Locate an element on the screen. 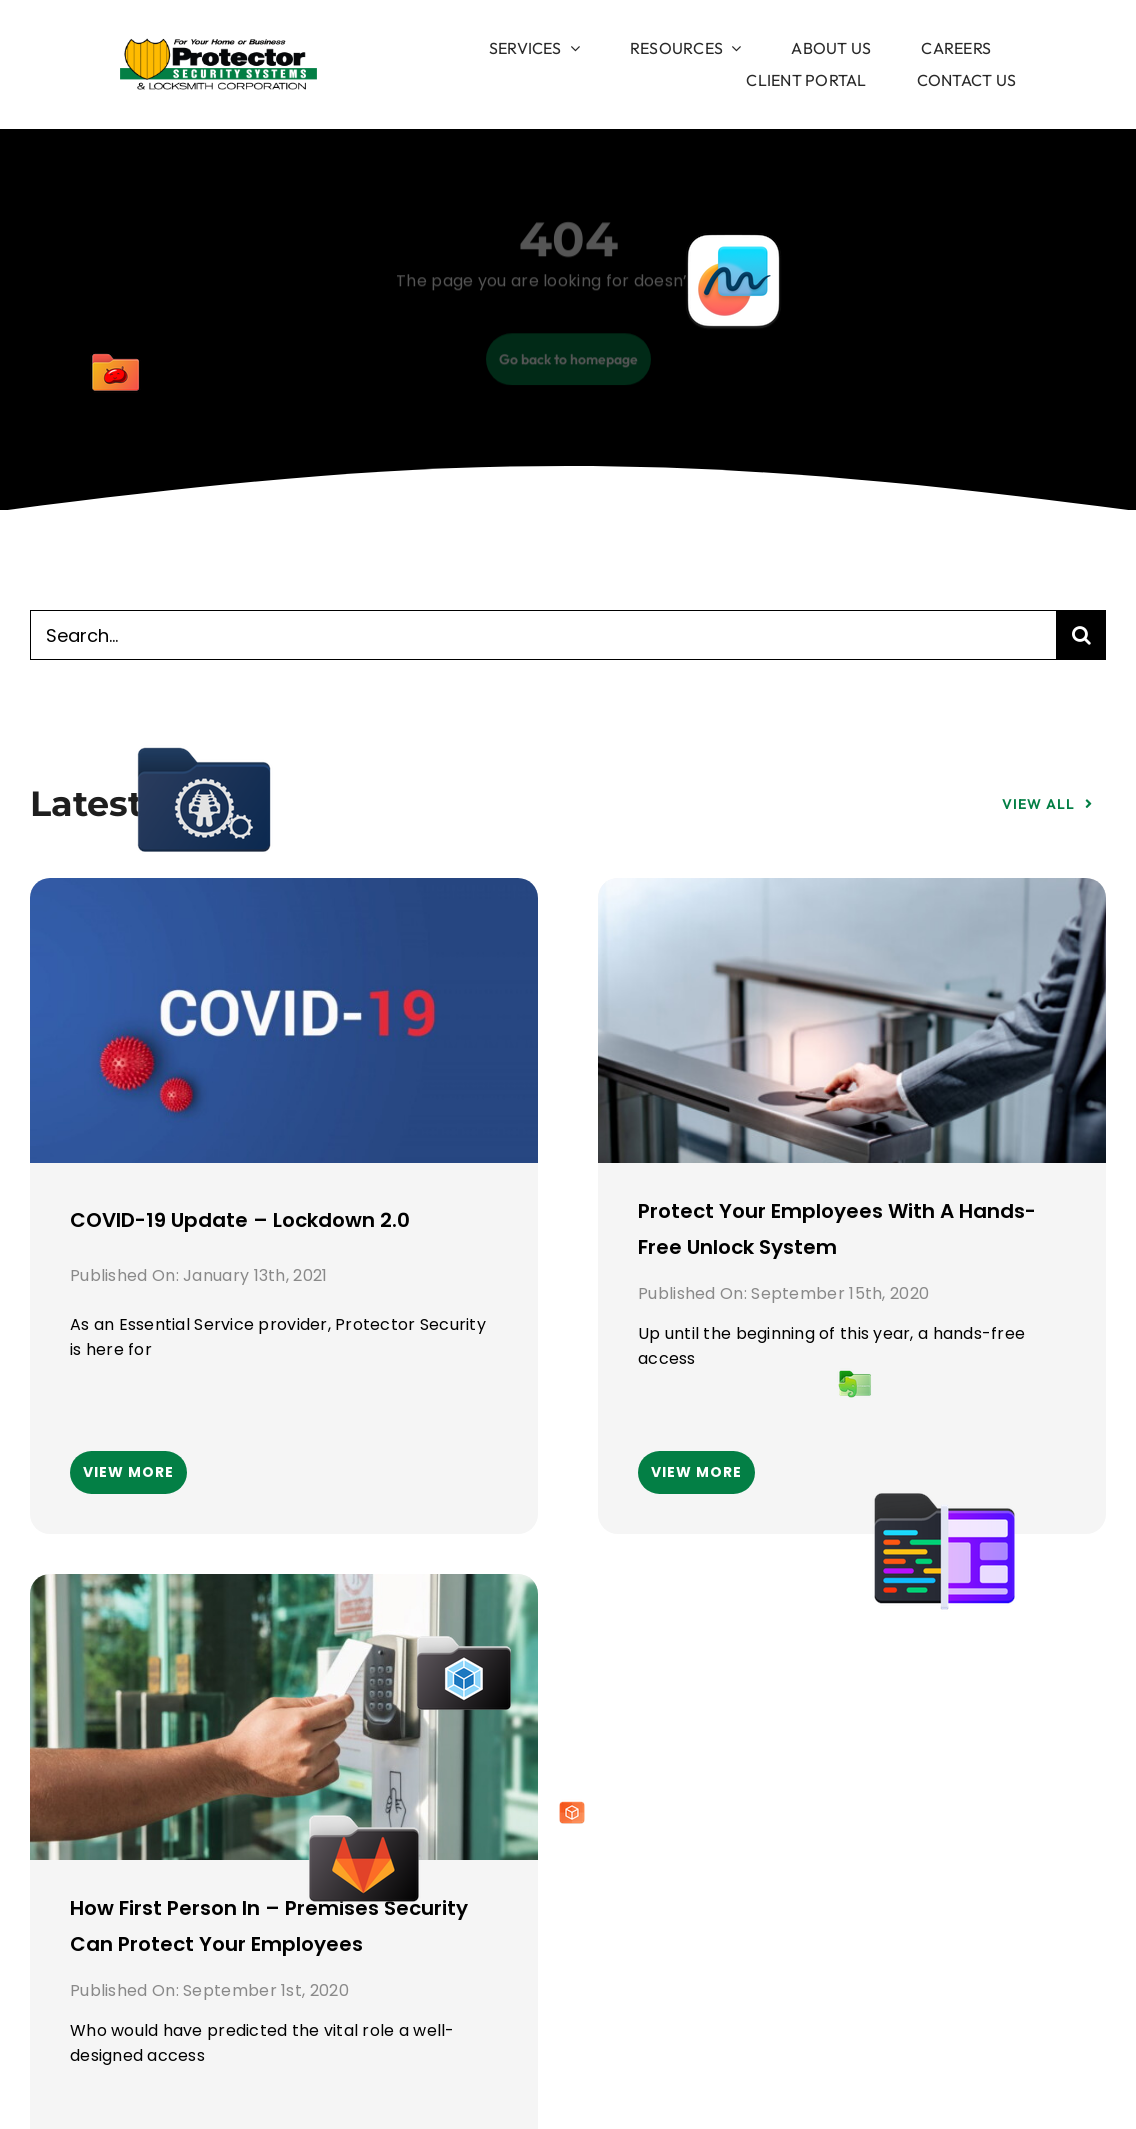  open android jelly bean system folder is located at coordinates (115, 373).